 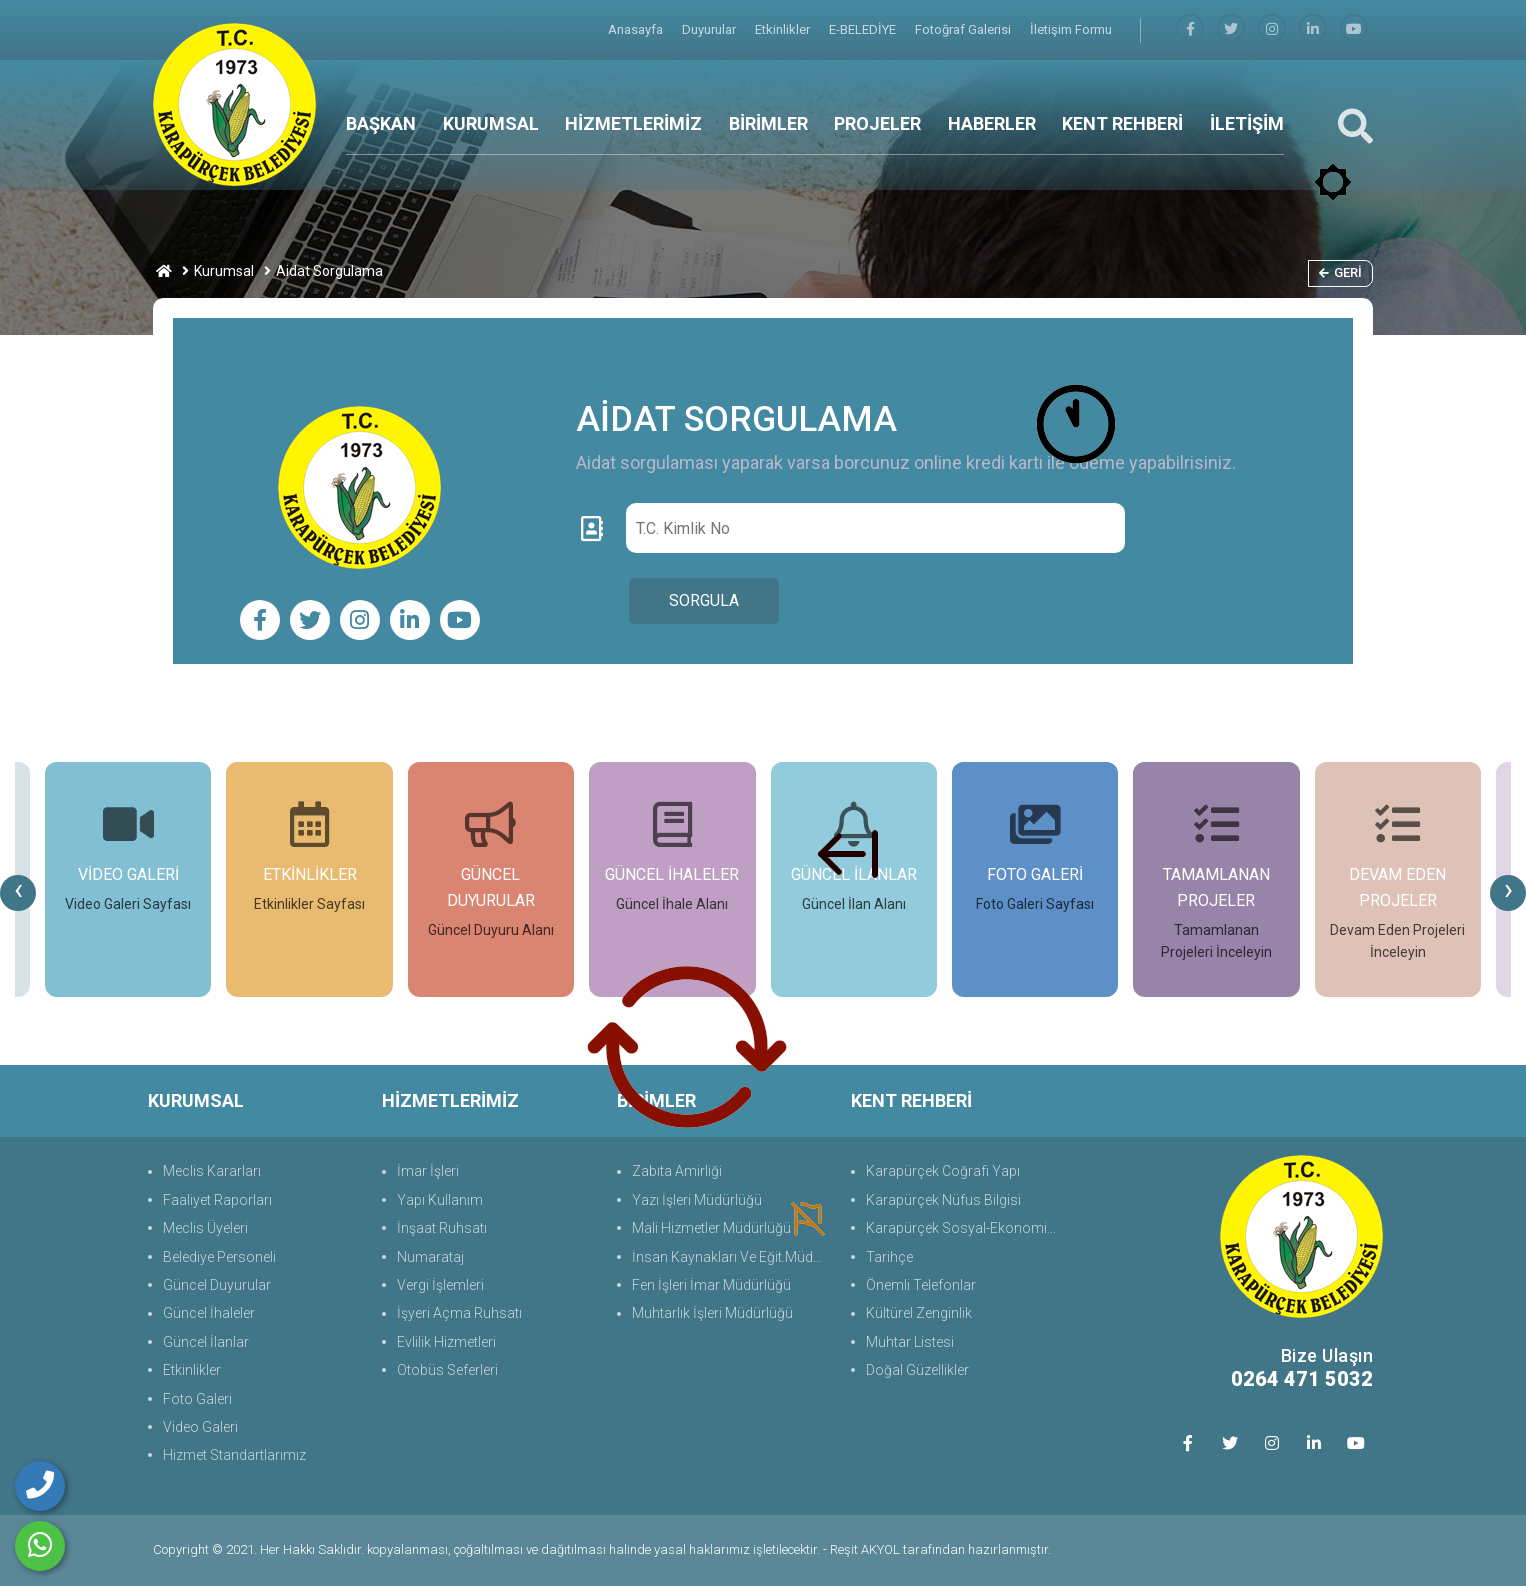 I want to click on remove flag or marker, so click(x=808, y=1219).